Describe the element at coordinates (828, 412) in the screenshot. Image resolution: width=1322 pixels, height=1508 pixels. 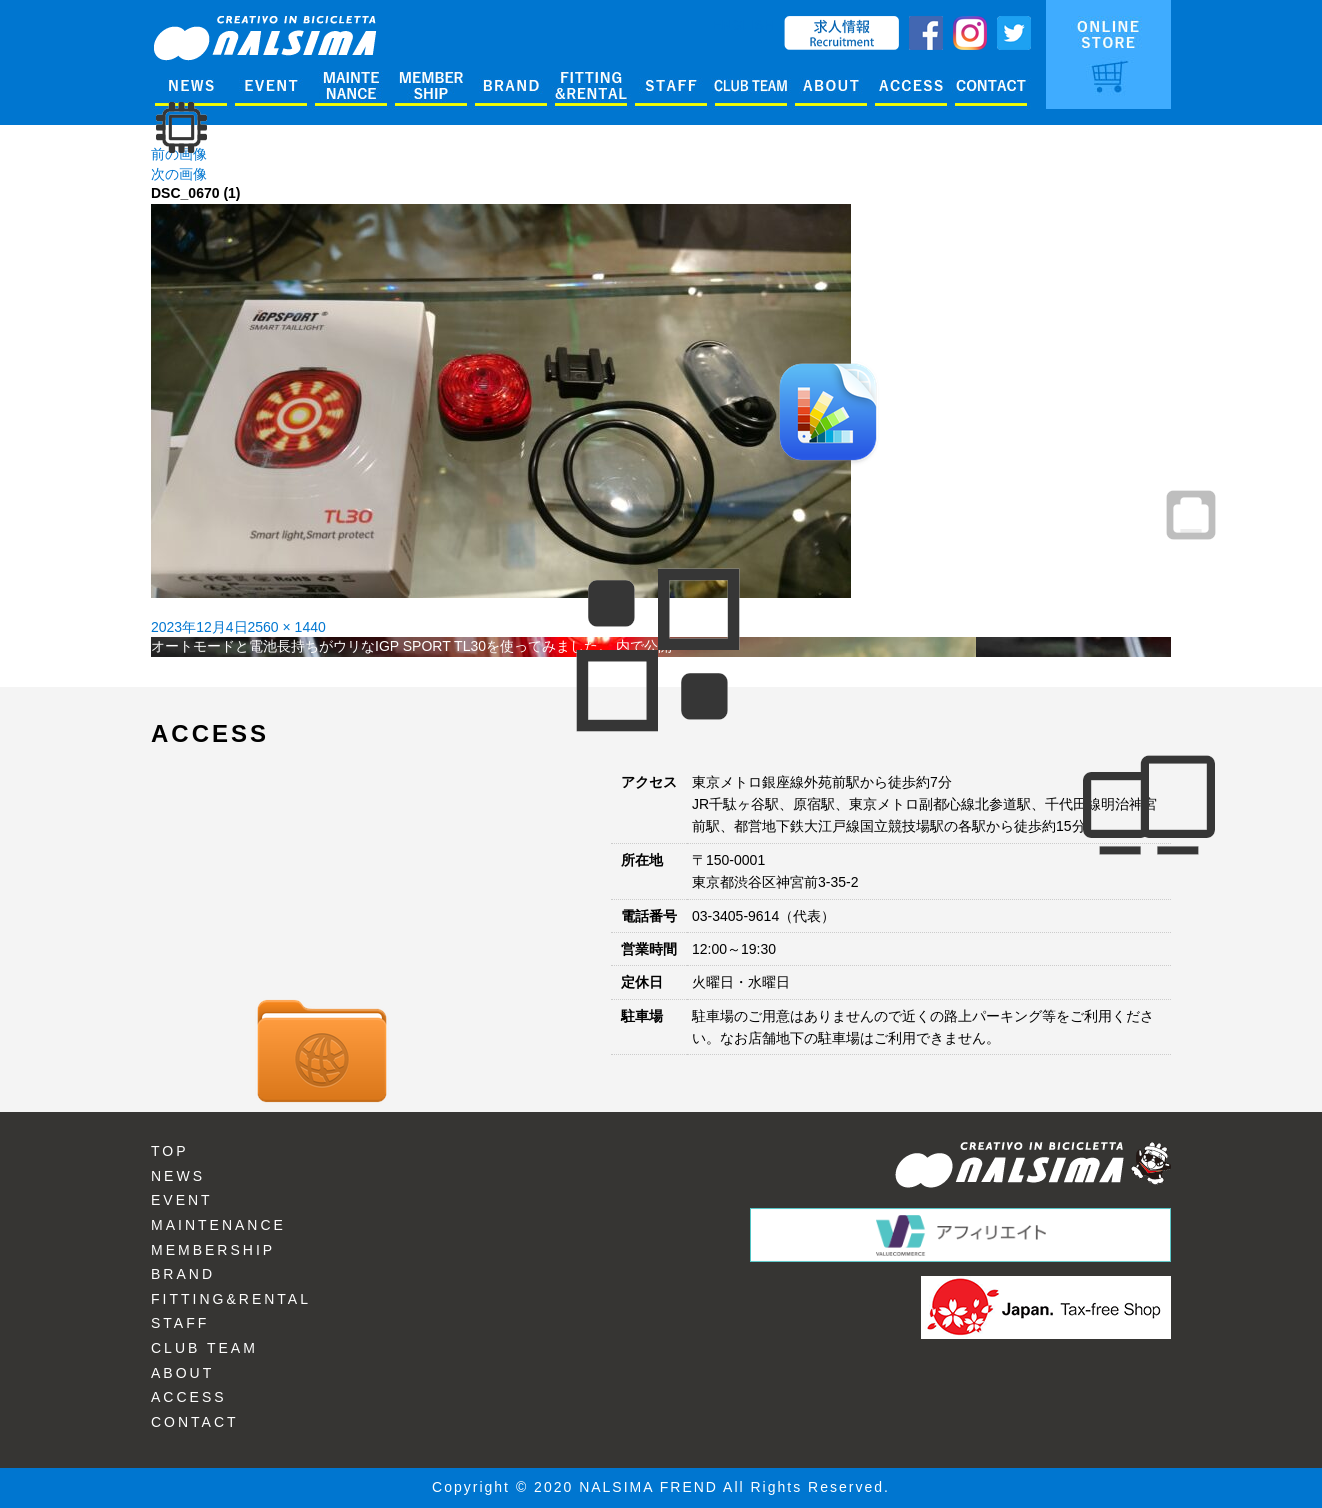
I see `open appearance and theme settings` at that location.